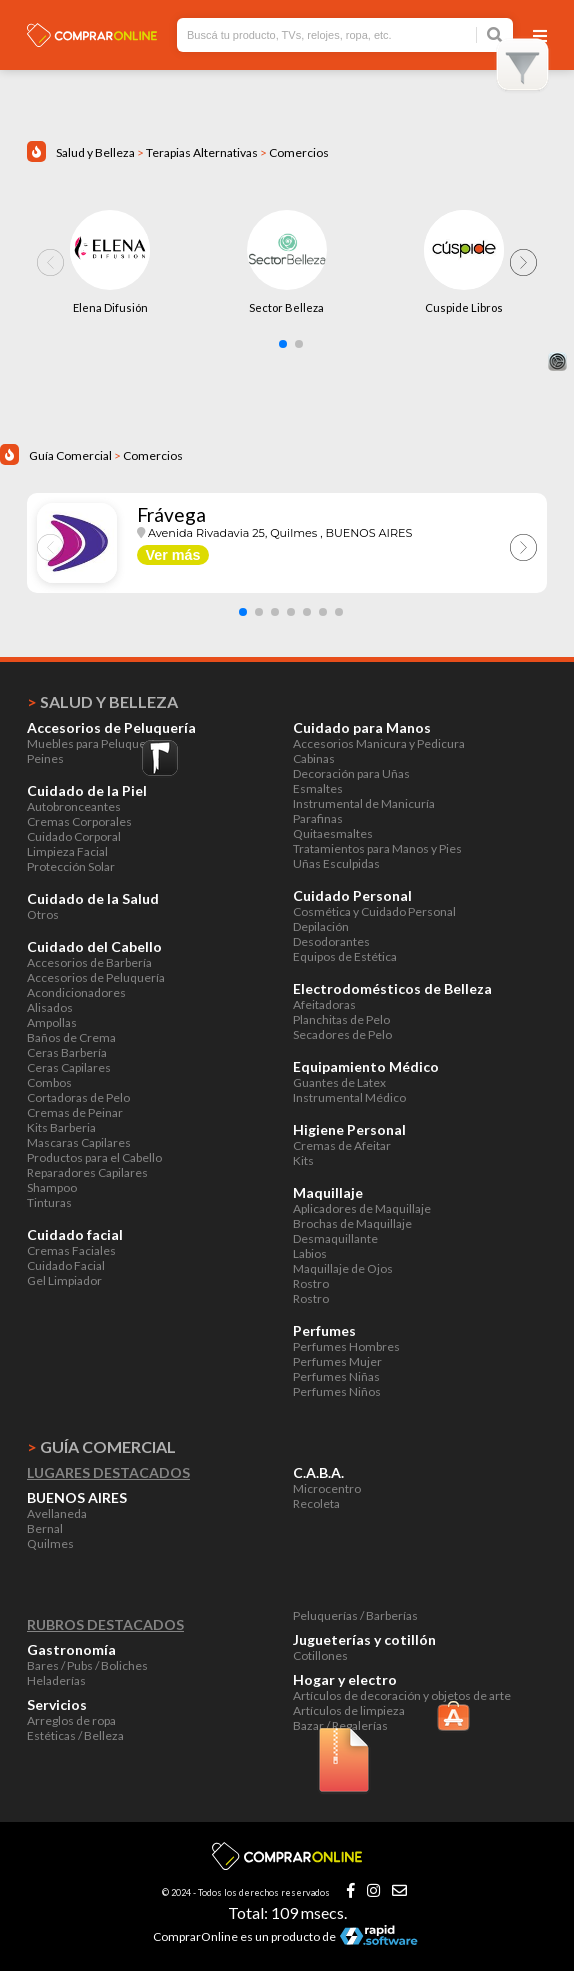 The height and width of the screenshot is (1971, 574). Describe the element at coordinates (522, 64) in the screenshot. I see `open filter or sorting preferences` at that location.